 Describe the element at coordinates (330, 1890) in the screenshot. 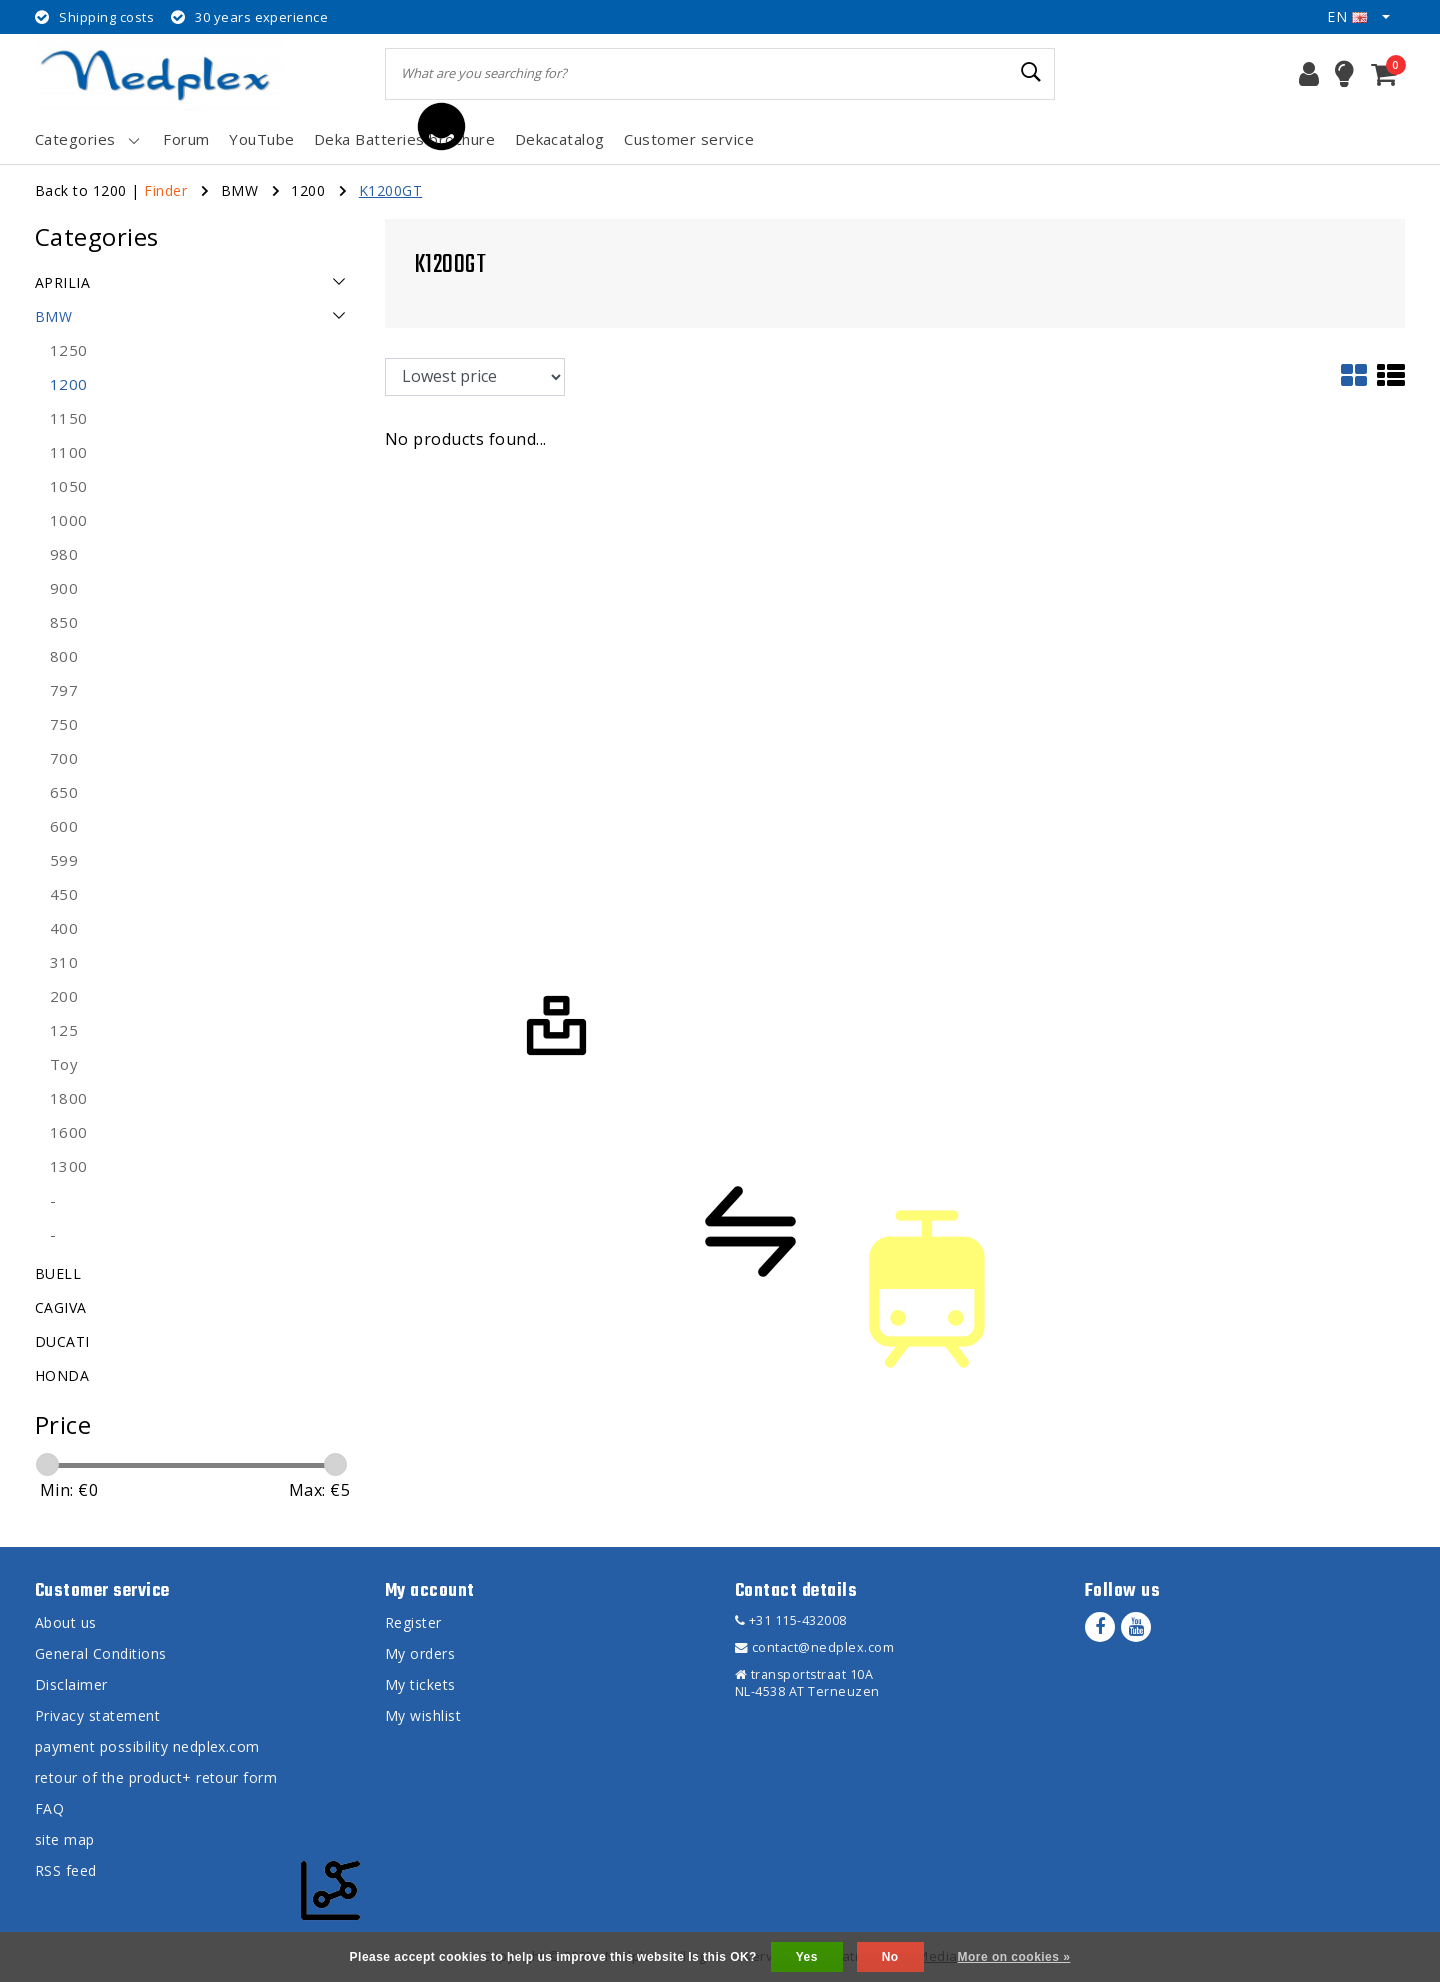

I see `view scatter plot data visualization` at that location.